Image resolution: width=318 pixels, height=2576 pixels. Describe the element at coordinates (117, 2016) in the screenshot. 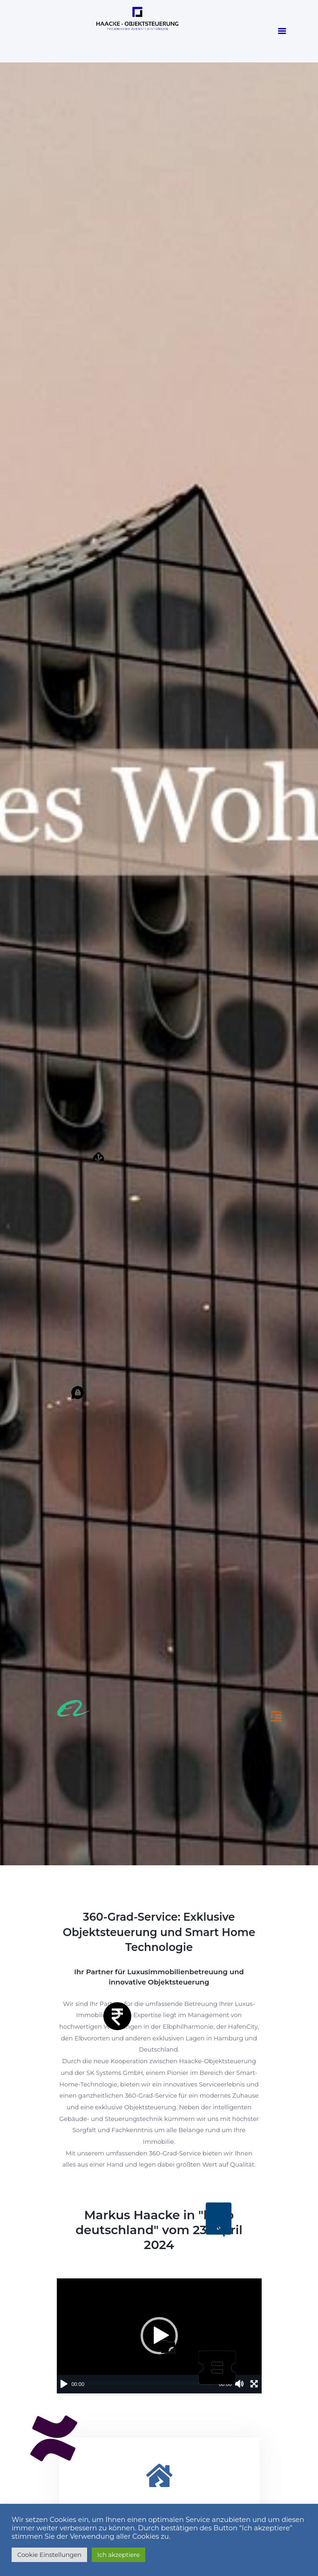

I see `view balance in Indian rupees` at that location.